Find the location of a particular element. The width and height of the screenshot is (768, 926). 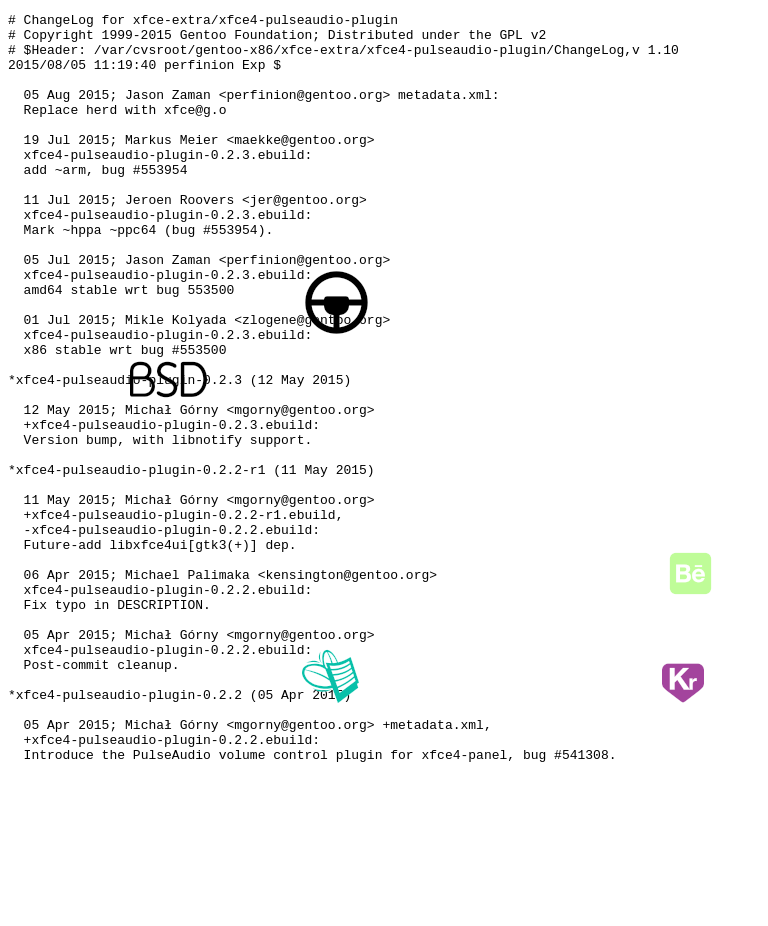

access driving or navigation mode is located at coordinates (336, 302).